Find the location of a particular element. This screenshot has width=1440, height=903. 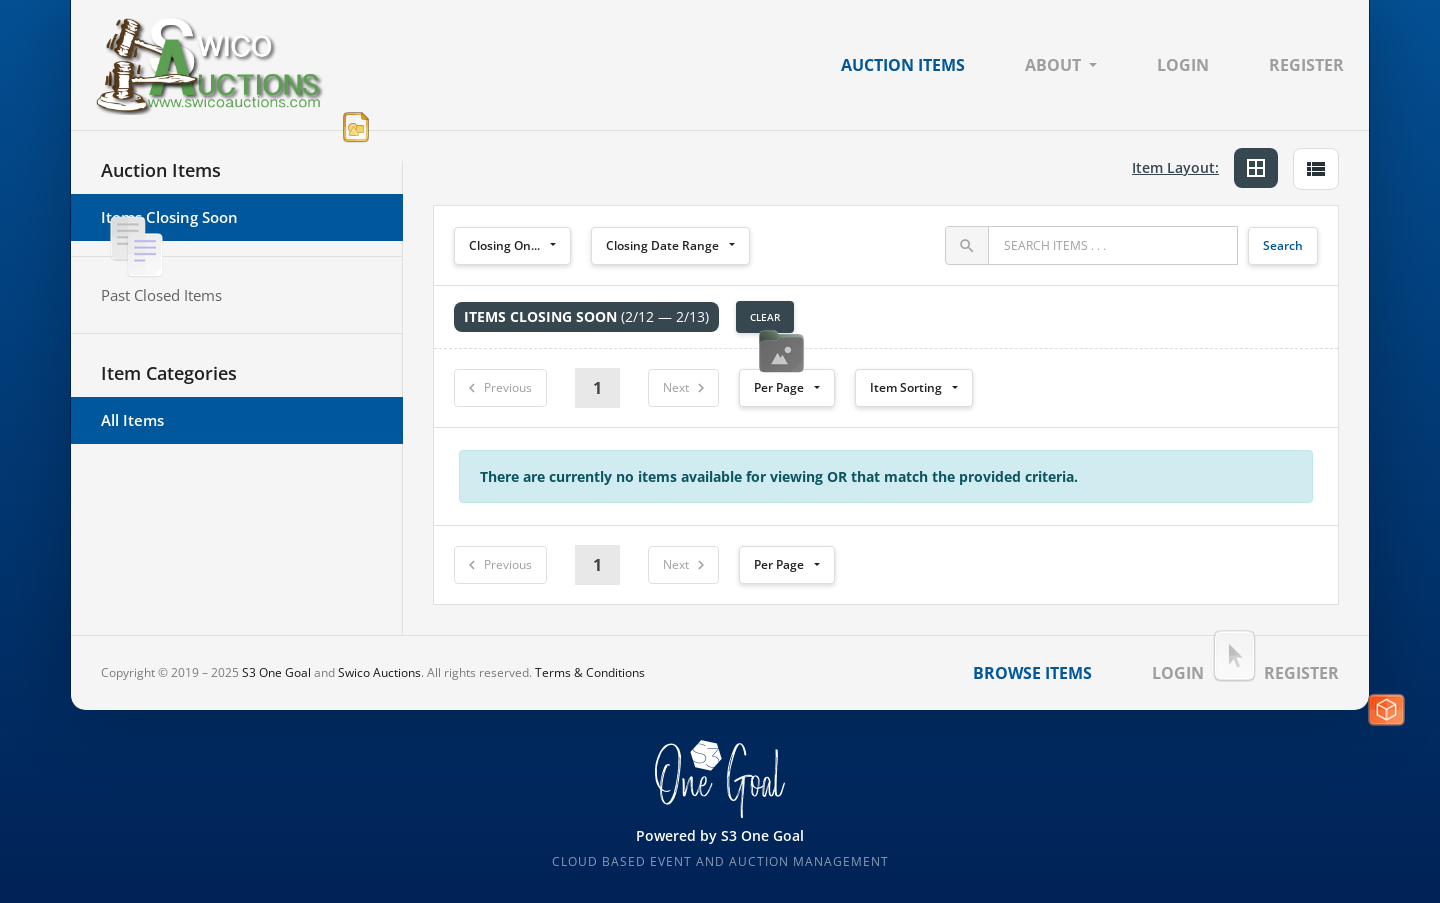

open your pictures folder is located at coordinates (781, 351).